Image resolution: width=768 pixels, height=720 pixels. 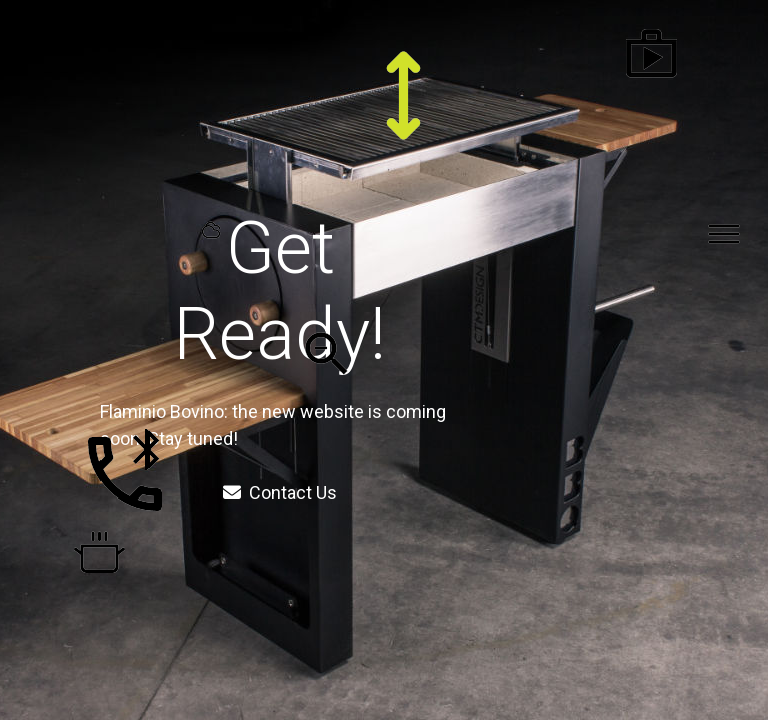 What do you see at coordinates (327, 354) in the screenshot?
I see `zoom out to see more of the view` at bounding box center [327, 354].